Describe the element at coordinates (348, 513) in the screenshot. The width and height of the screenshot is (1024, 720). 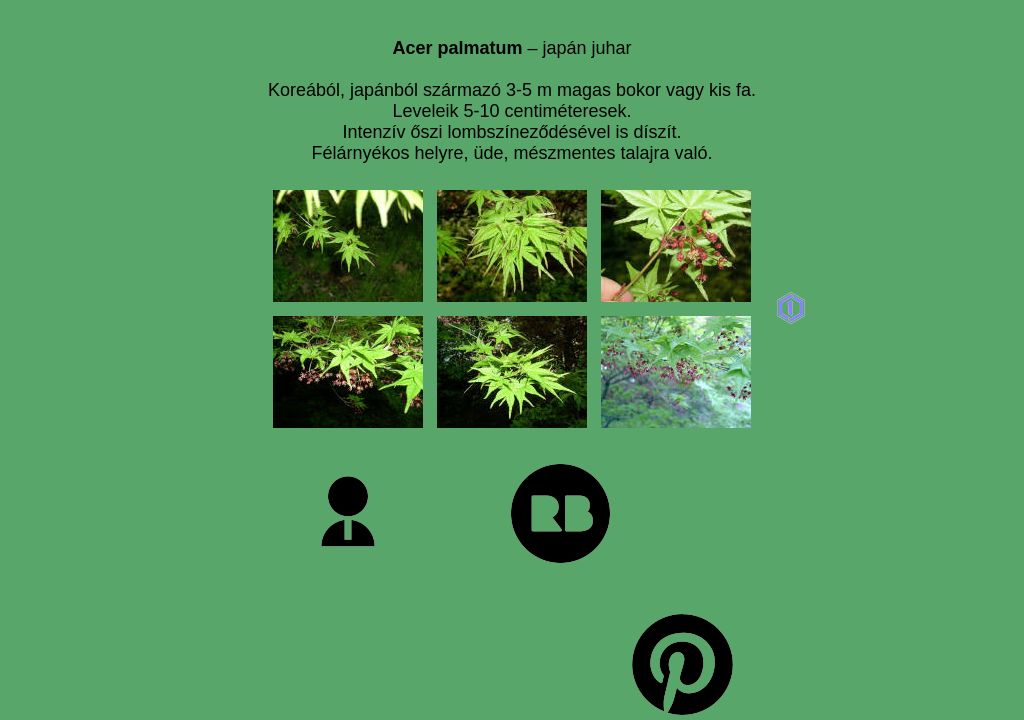
I see `view your profile` at that location.